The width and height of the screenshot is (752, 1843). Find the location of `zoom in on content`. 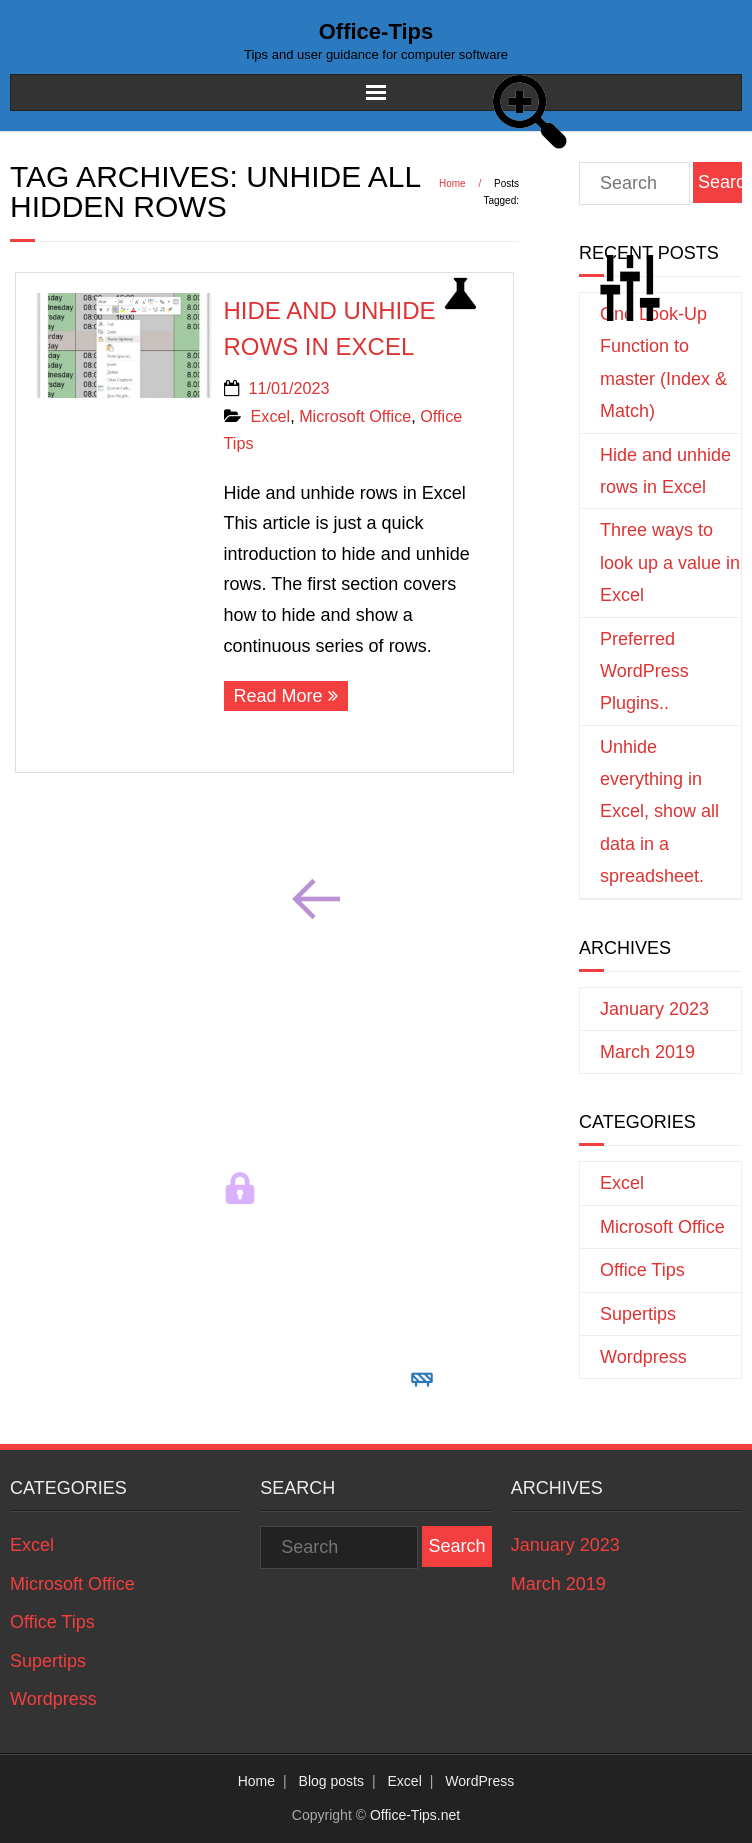

zoom in on content is located at coordinates (531, 113).